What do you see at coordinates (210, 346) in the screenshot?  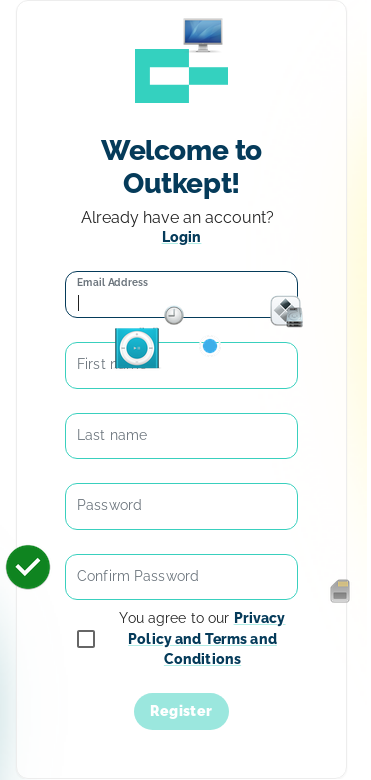 I see `indicates an active process or task in progress` at bounding box center [210, 346].